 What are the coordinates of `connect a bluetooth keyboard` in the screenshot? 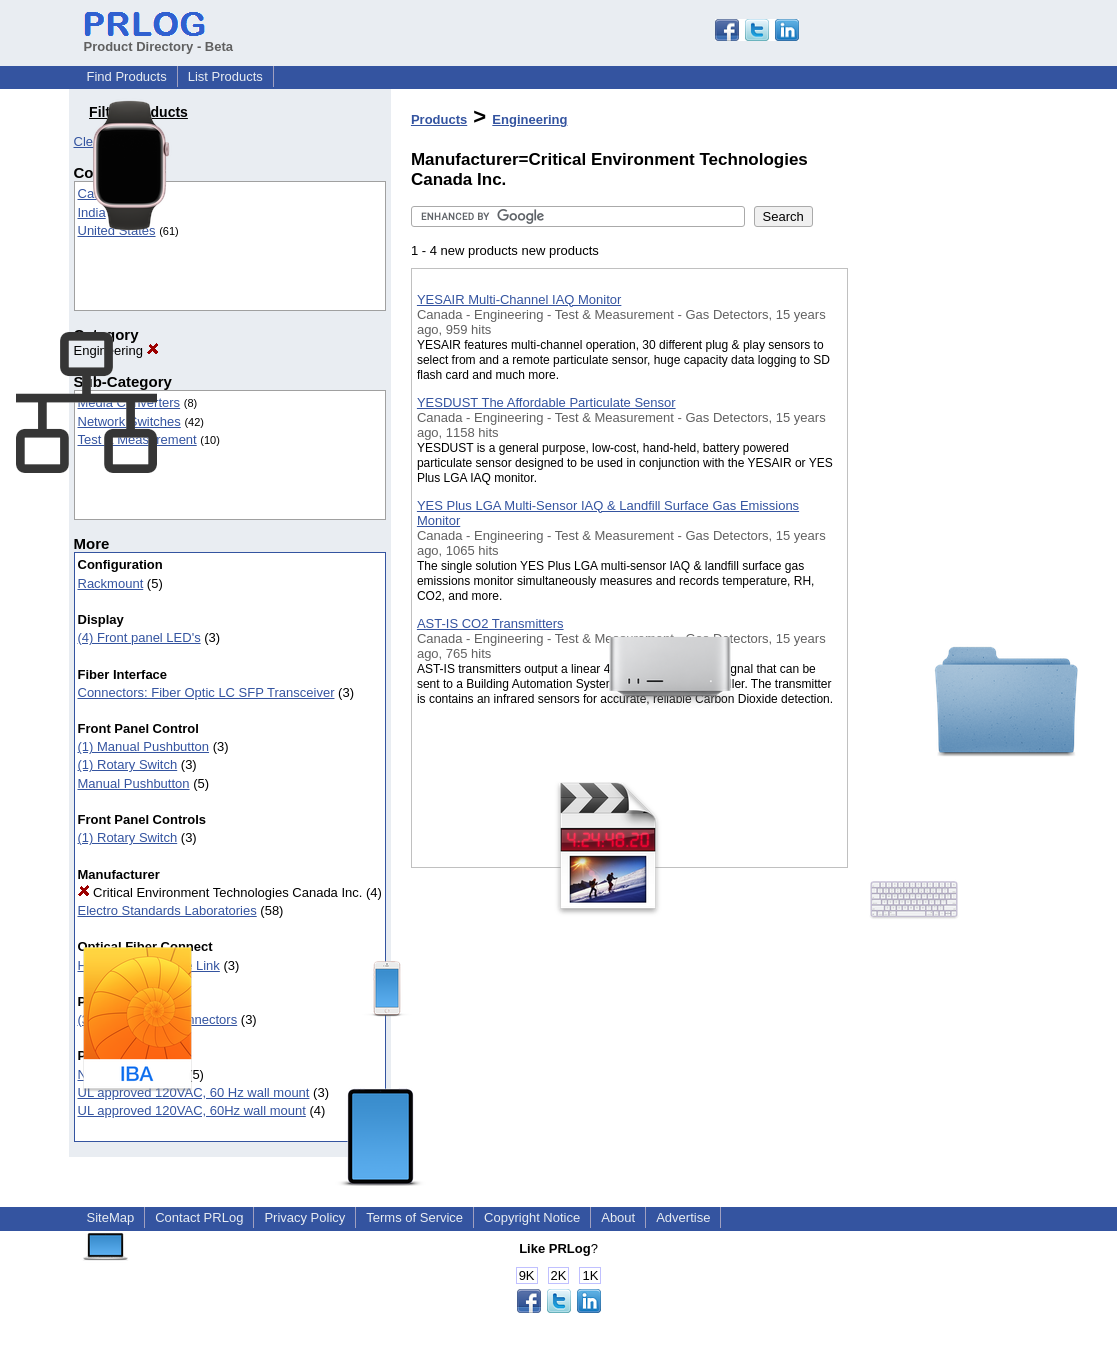 It's located at (914, 899).